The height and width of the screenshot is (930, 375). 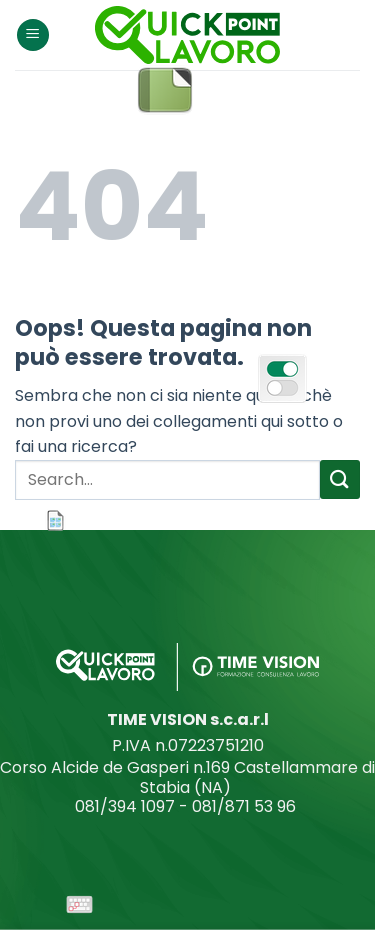 What do you see at coordinates (79, 904) in the screenshot?
I see `access keyboard shortcut settings` at bounding box center [79, 904].